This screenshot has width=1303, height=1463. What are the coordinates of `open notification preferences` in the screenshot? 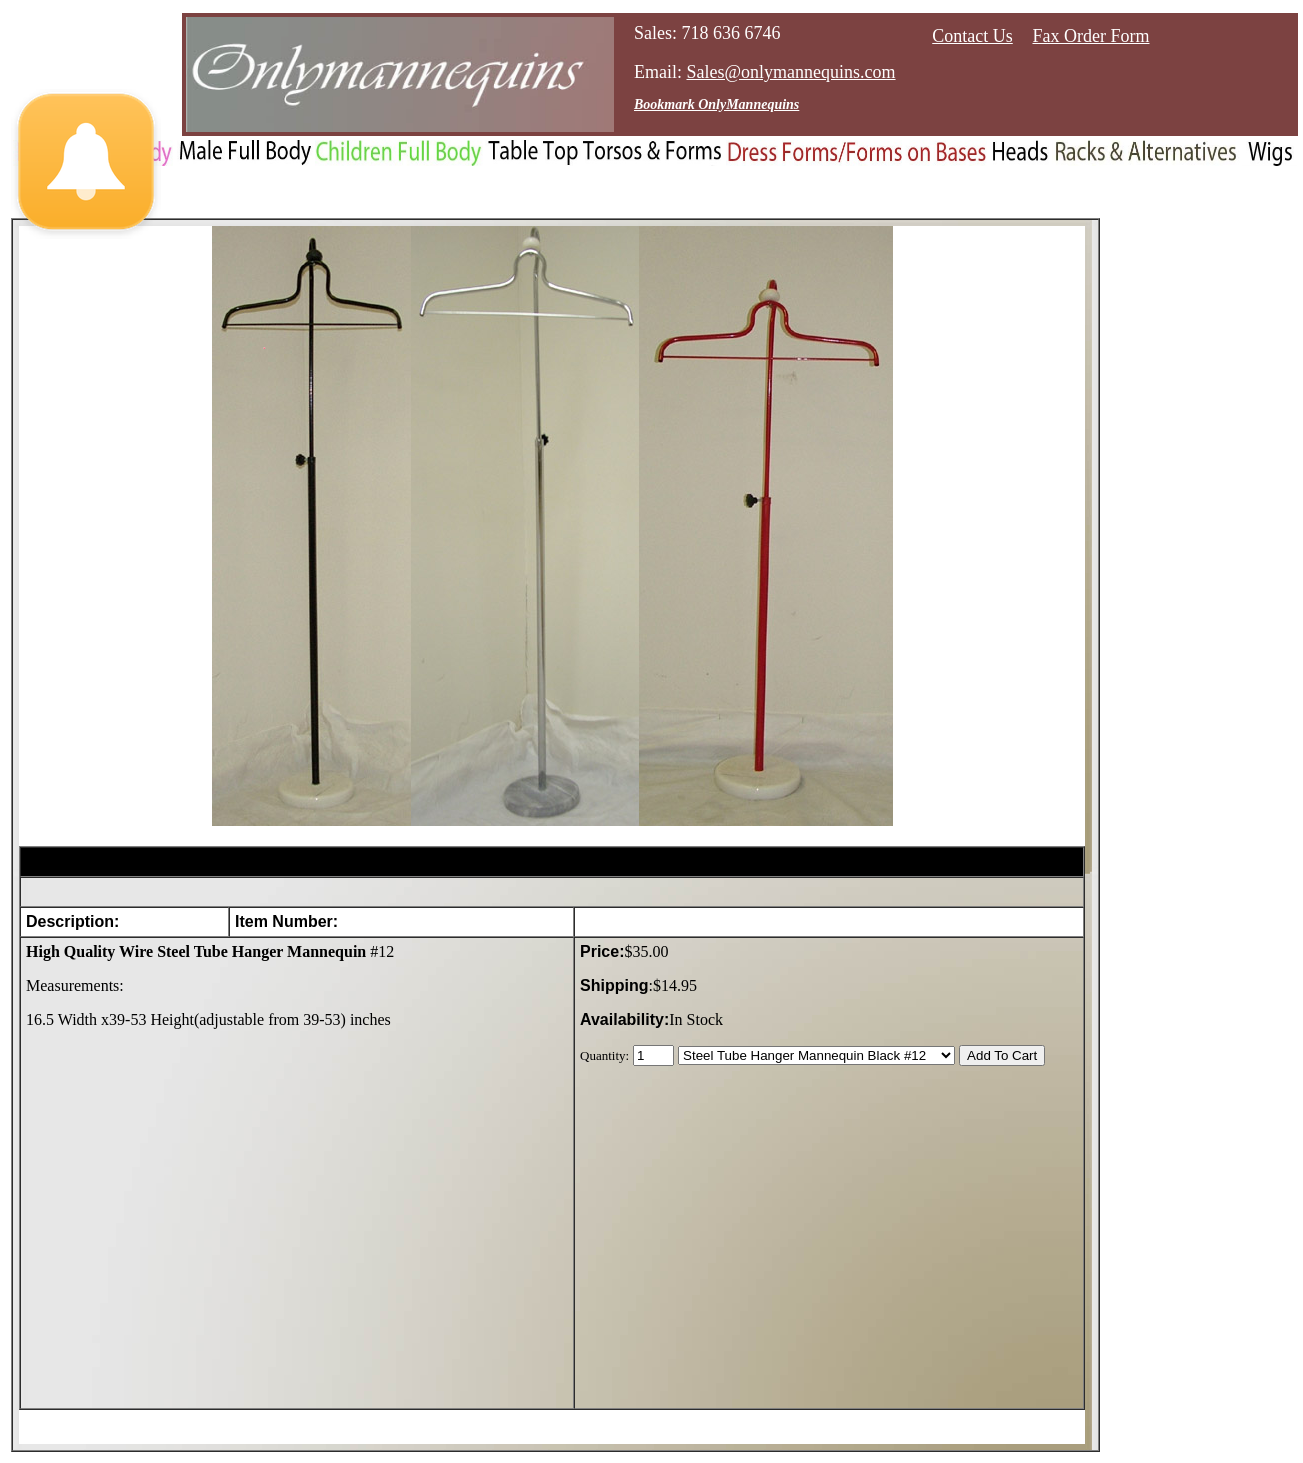 It's located at (86, 164).